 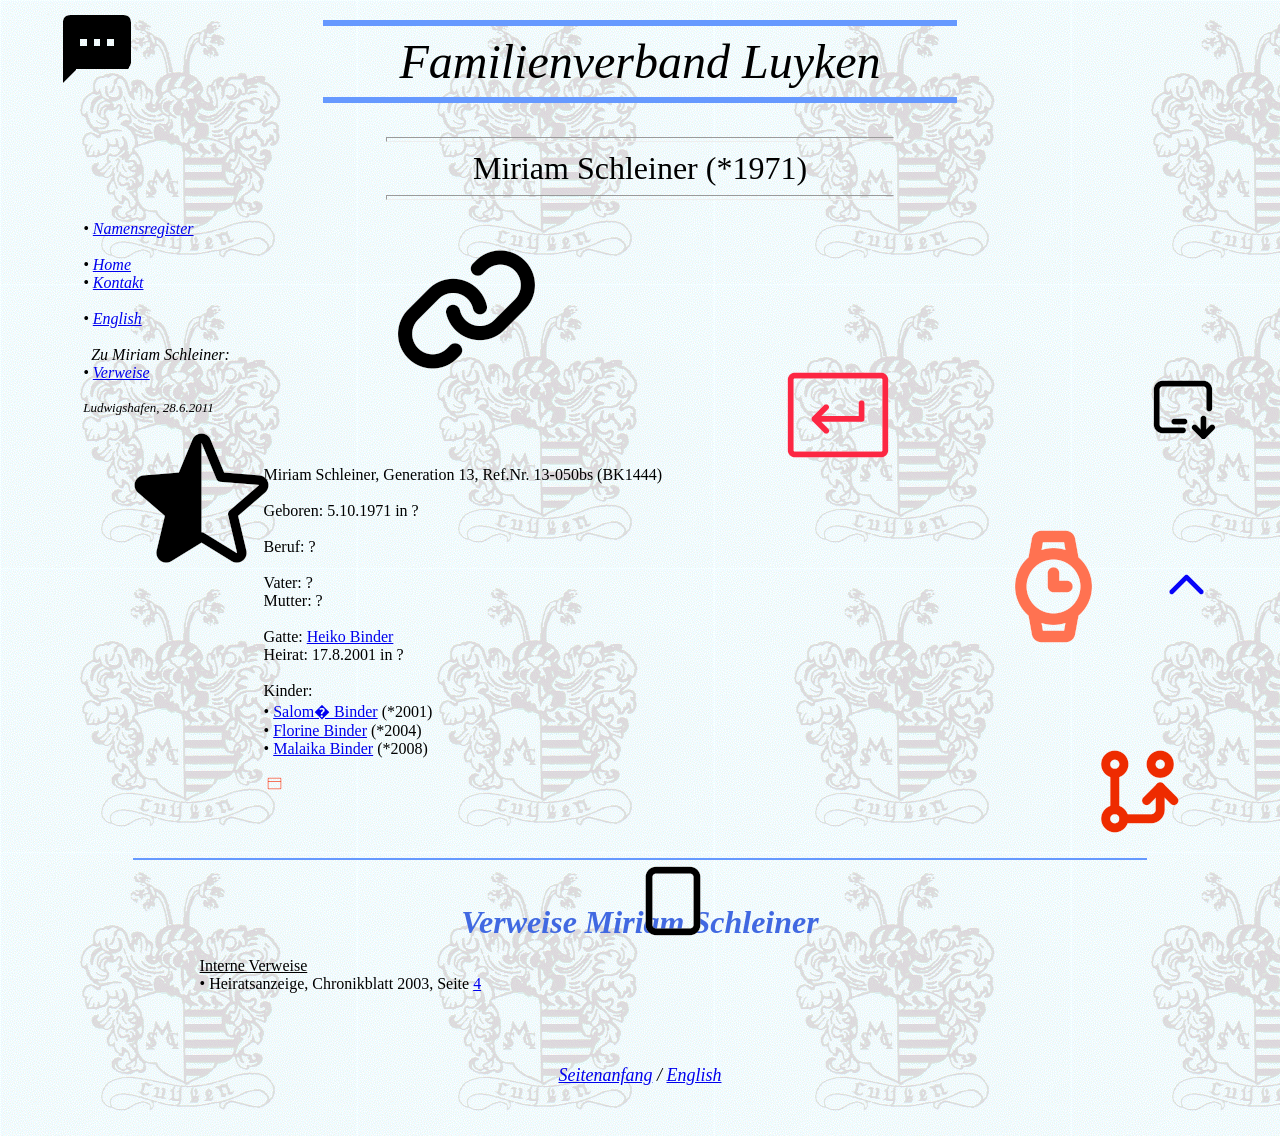 I want to click on collapse an expanded section, so click(x=1186, y=584).